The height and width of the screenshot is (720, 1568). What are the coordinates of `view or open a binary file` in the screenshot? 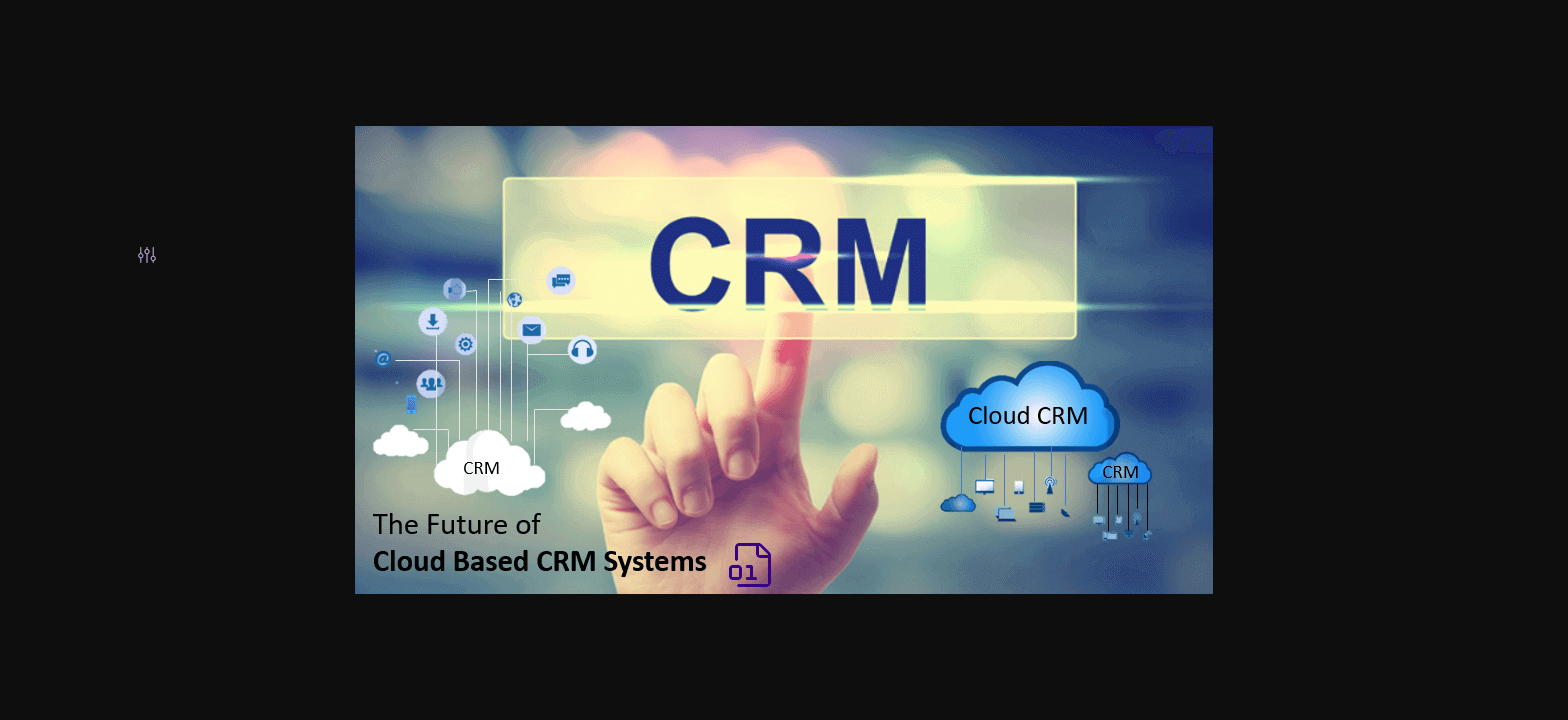 It's located at (753, 565).